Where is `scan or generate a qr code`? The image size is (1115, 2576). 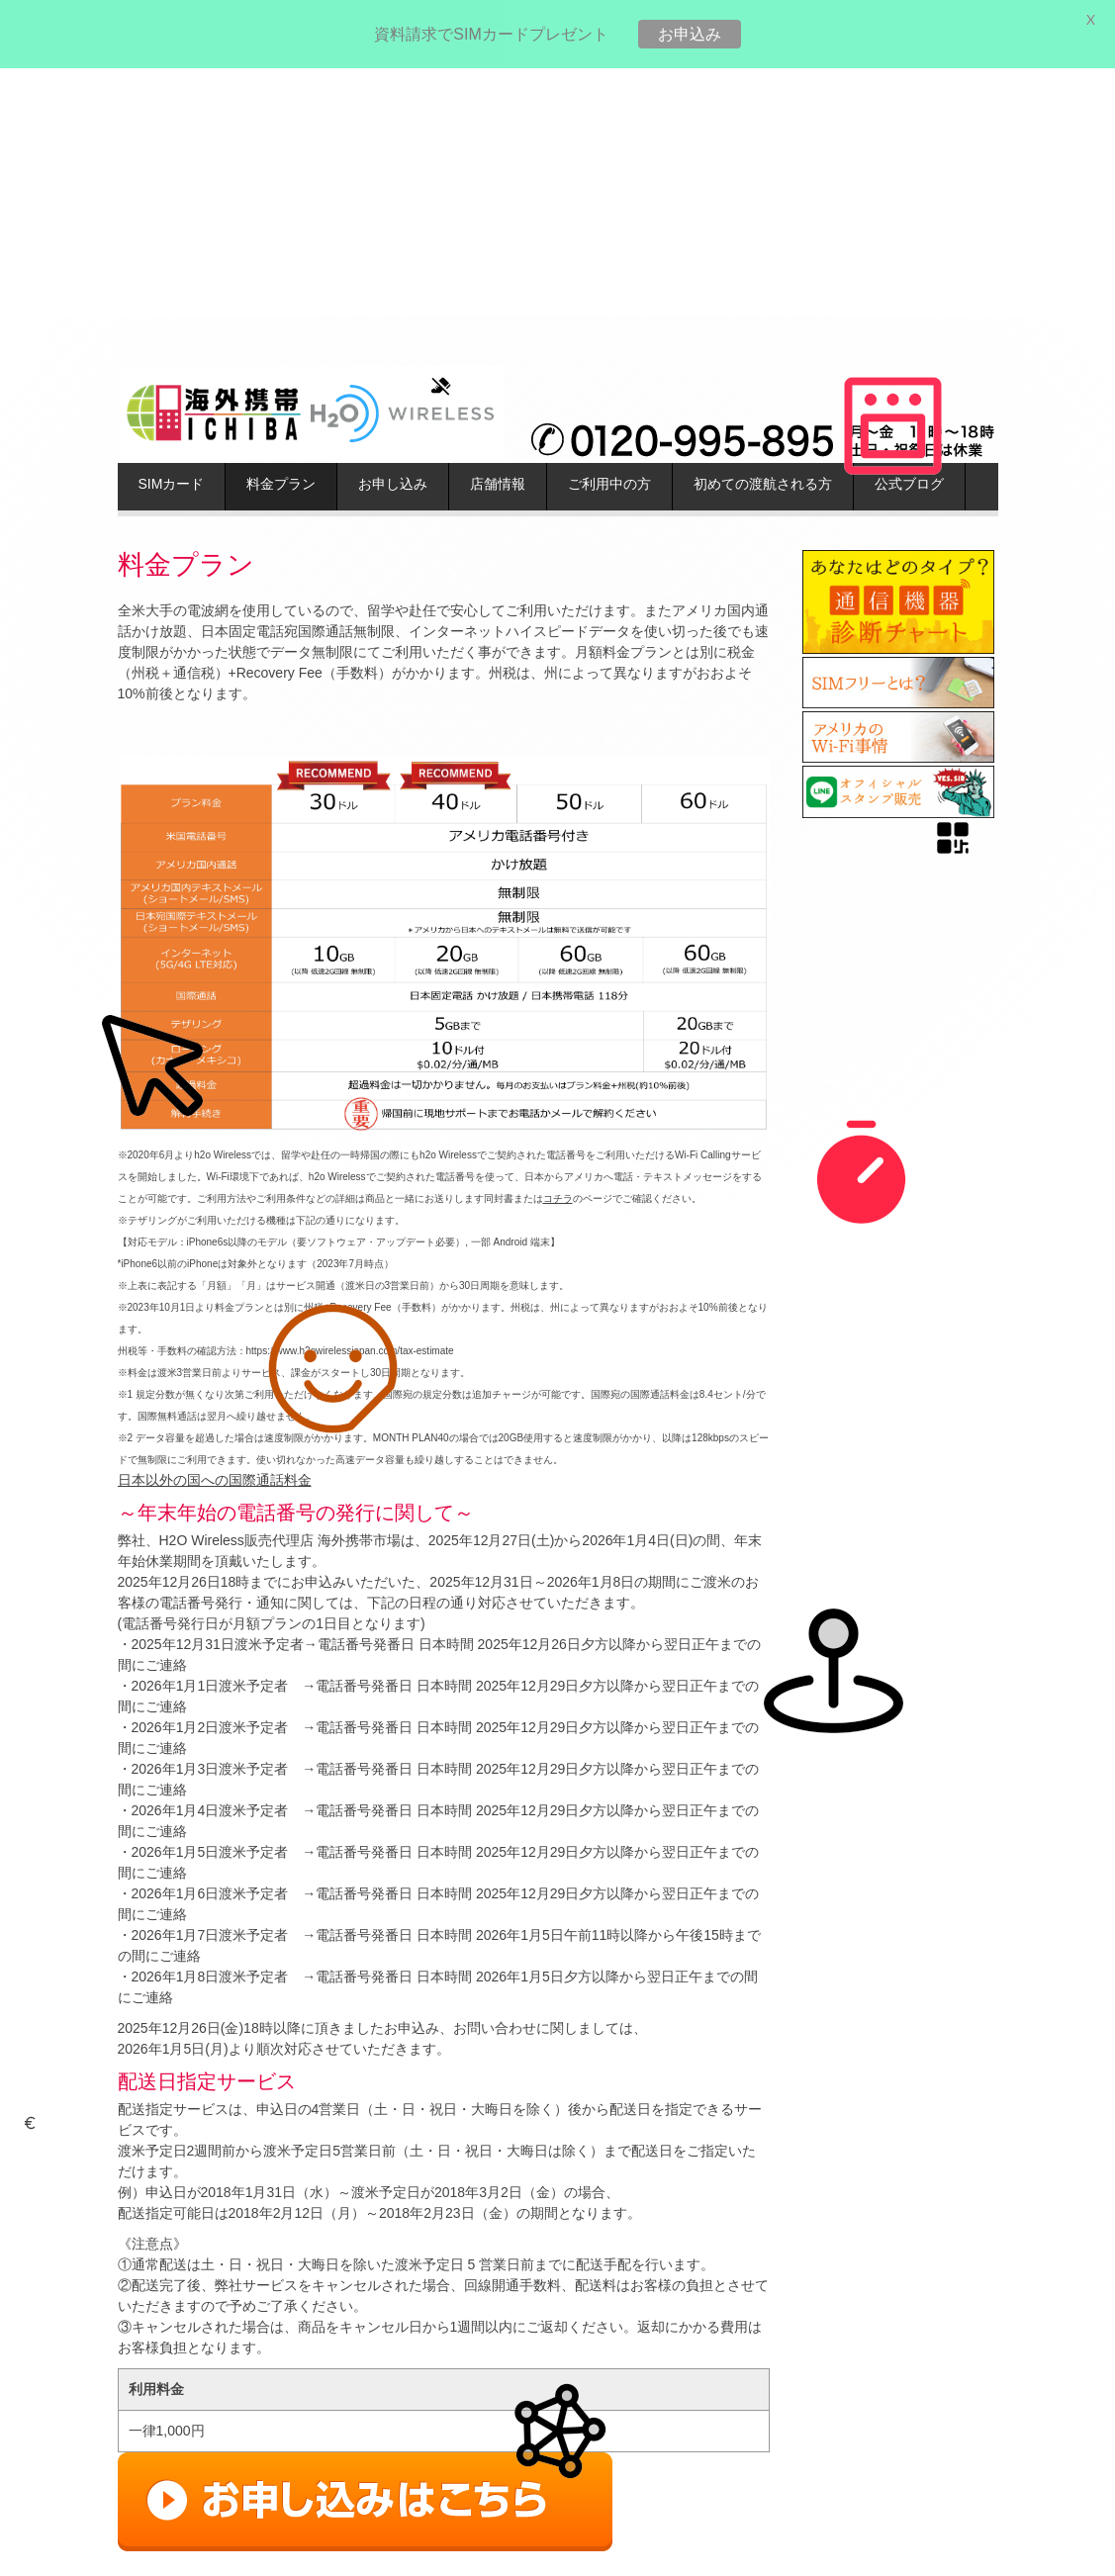
scan or generate a qr code is located at coordinates (953, 838).